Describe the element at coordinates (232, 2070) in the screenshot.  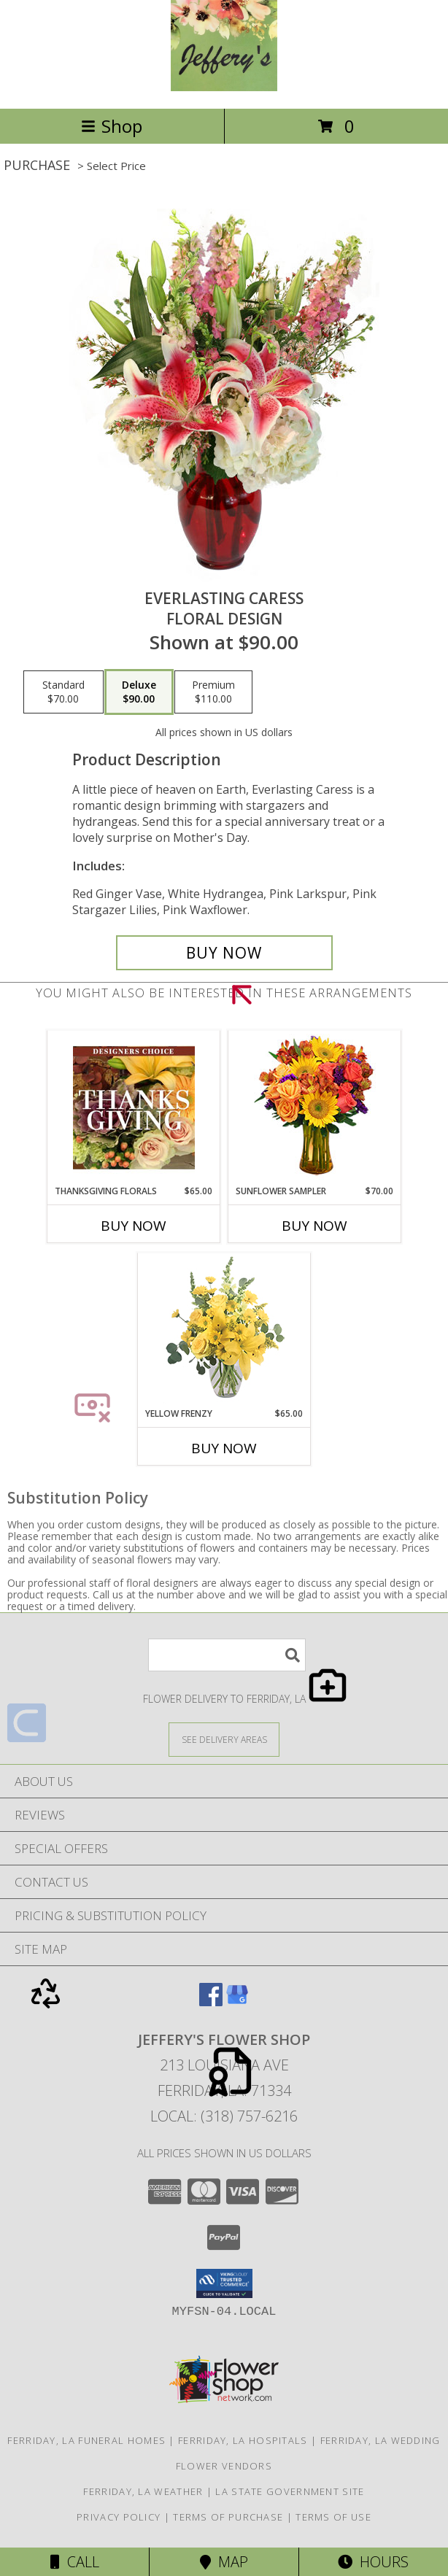
I see `view certified or verified document` at that location.